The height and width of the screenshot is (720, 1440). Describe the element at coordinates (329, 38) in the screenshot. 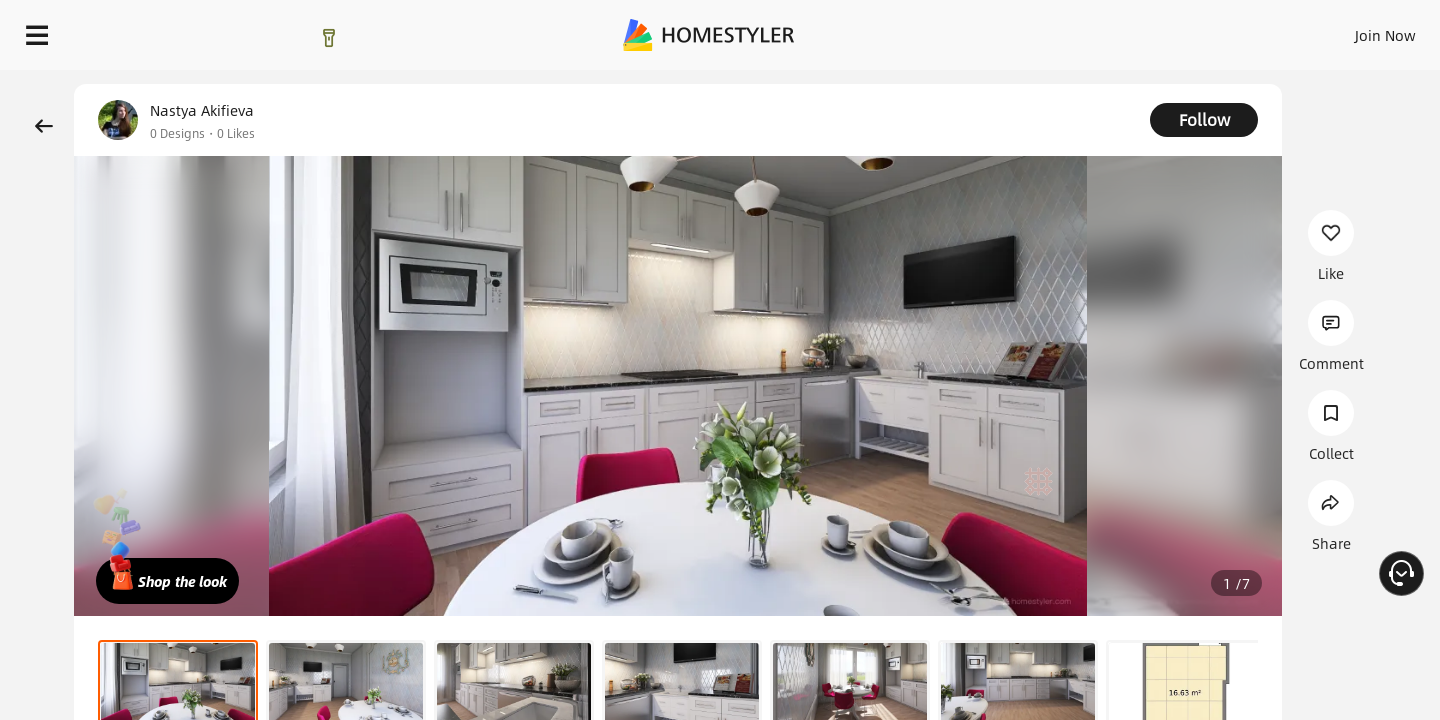

I see `toggle flashlight on or off` at that location.